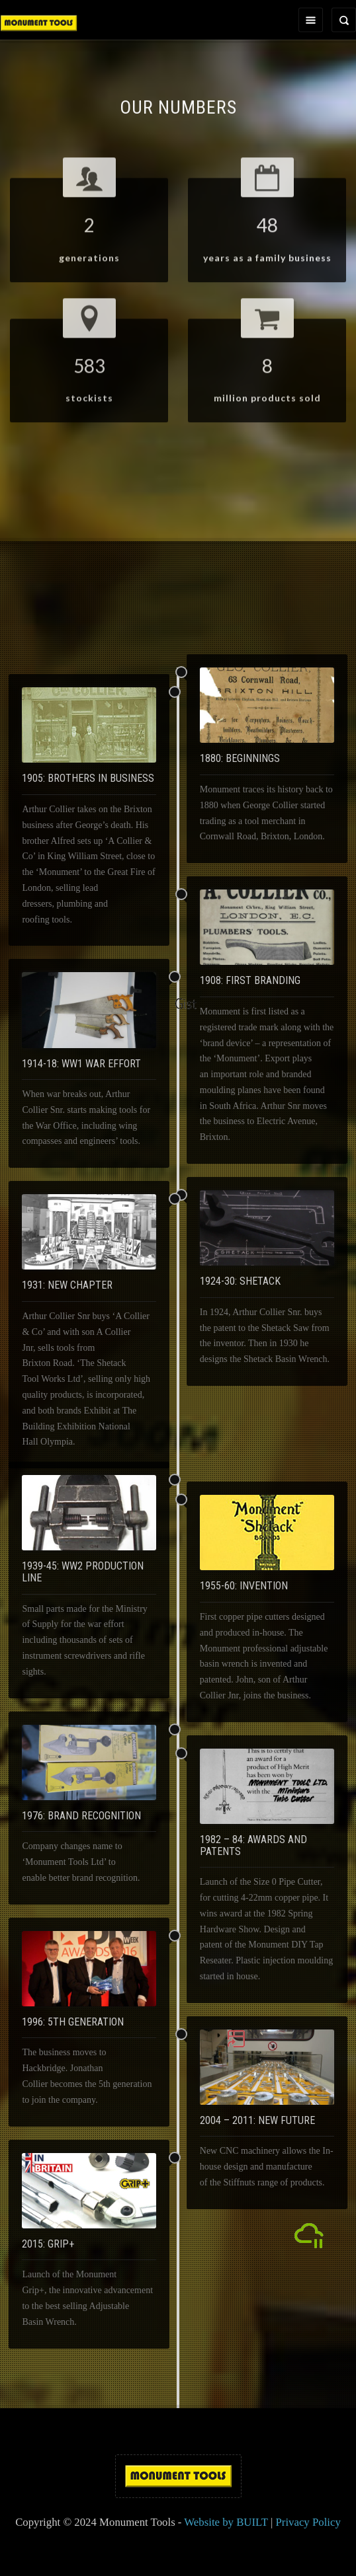 This screenshot has height=2576, width=356. What do you see at coordinates (186, 1003) in the screenshot?
I see `open github gist to share code snippets` at bounding box center [186, 1003].